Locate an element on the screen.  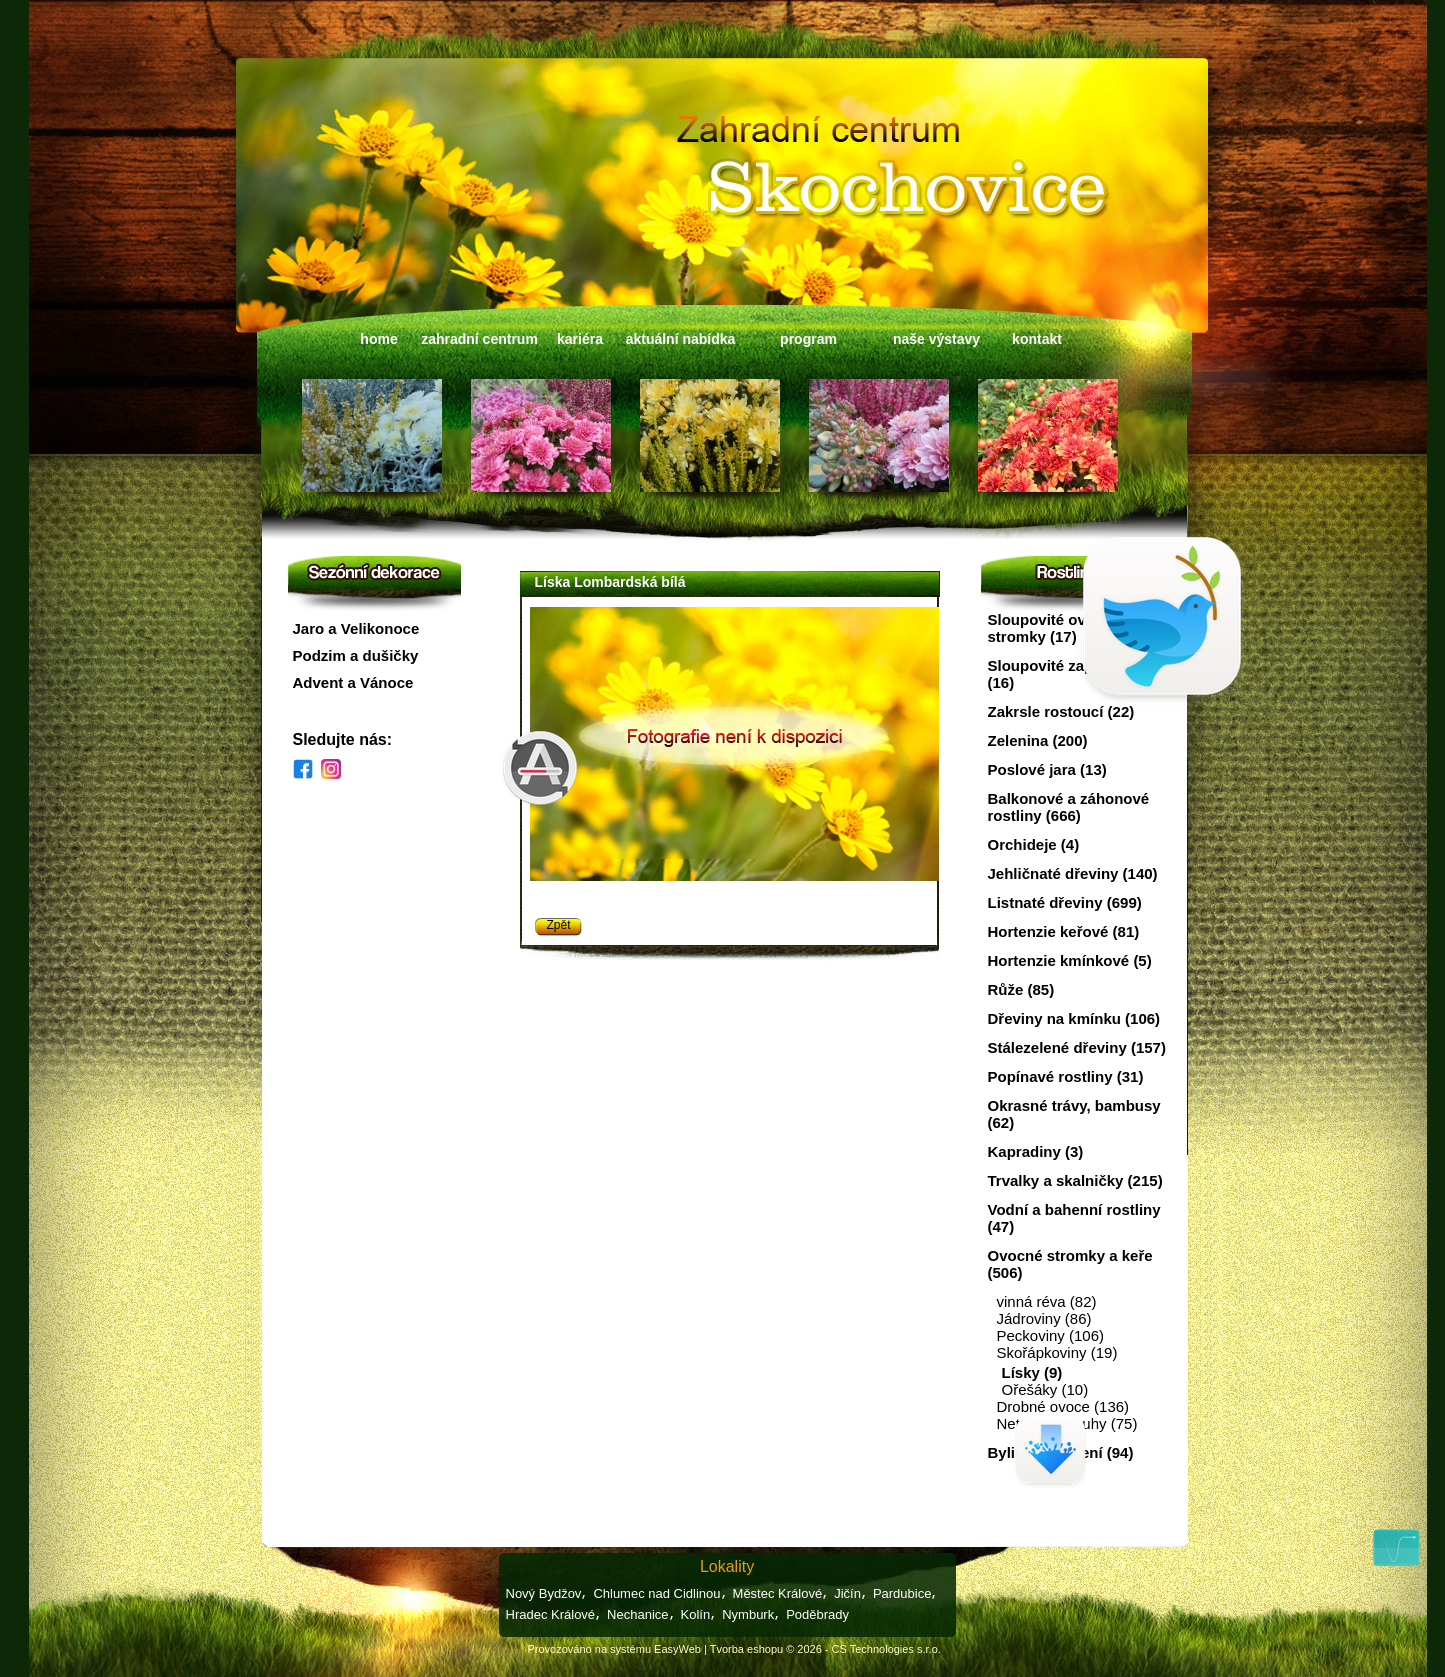
open psensor temperature monitoring app is located at coordinates (1396, 1547).